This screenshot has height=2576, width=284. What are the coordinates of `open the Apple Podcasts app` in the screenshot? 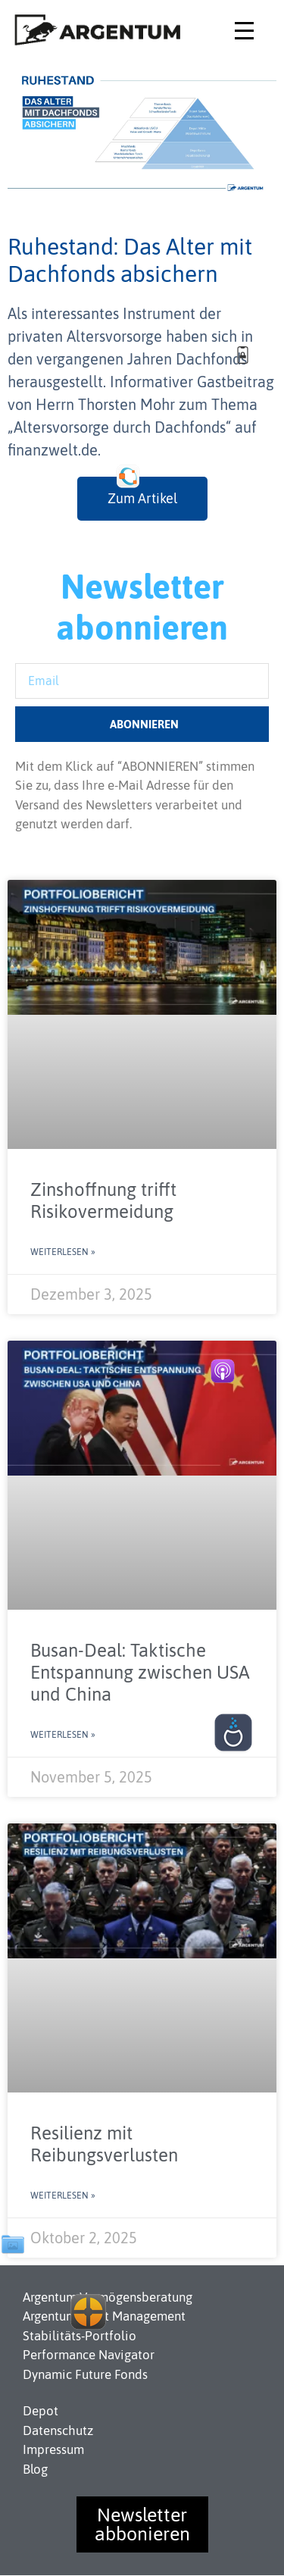 It's located at (223, 1371).